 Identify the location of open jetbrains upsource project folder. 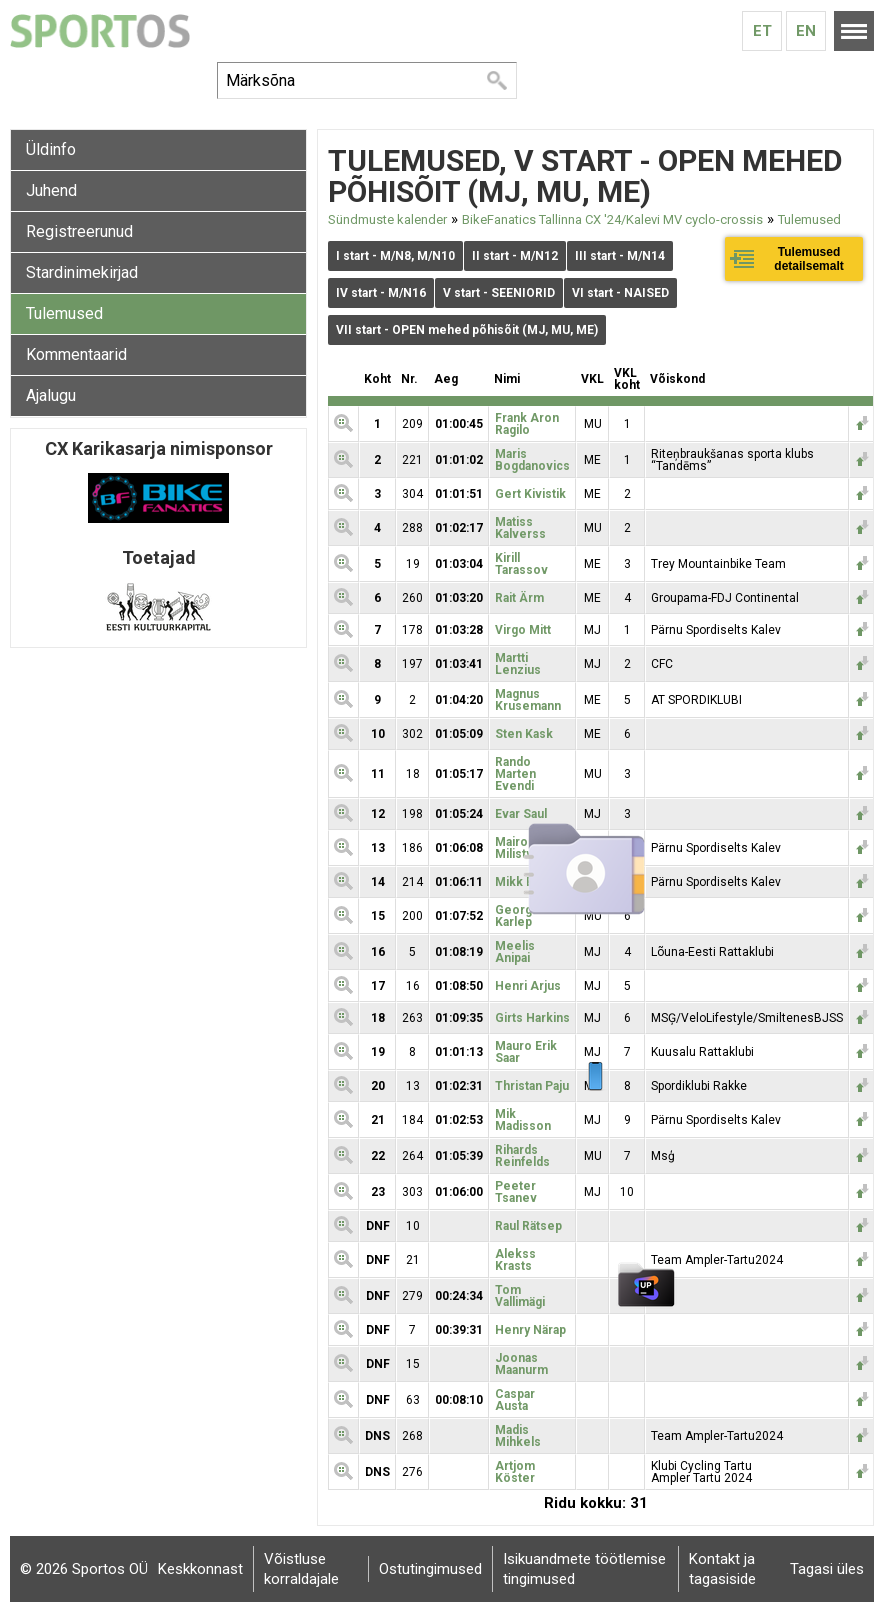
(646, 1286).